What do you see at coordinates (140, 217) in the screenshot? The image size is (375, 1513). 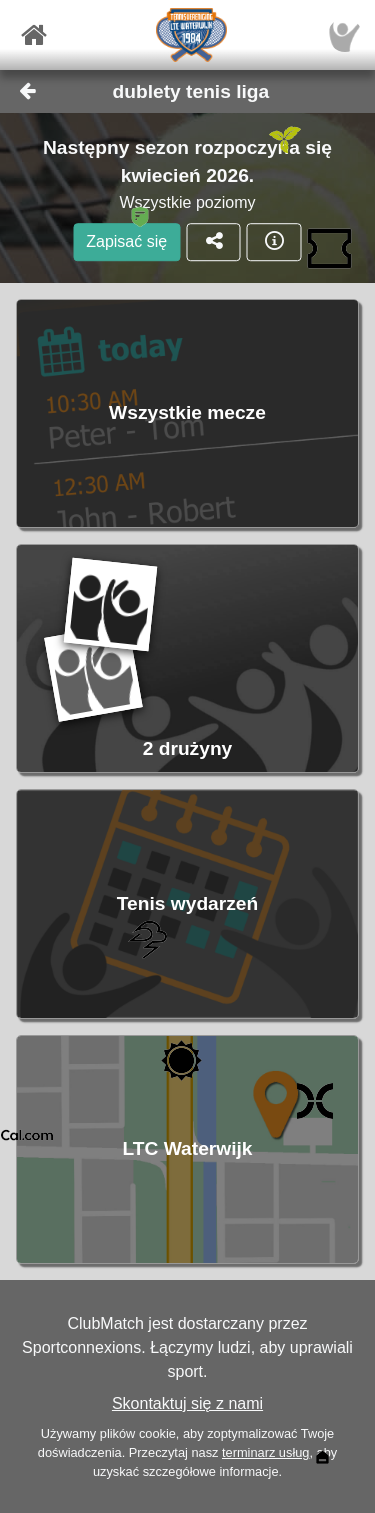 I see `open 2FAS authenticator app` at bounding box center [140, 217].